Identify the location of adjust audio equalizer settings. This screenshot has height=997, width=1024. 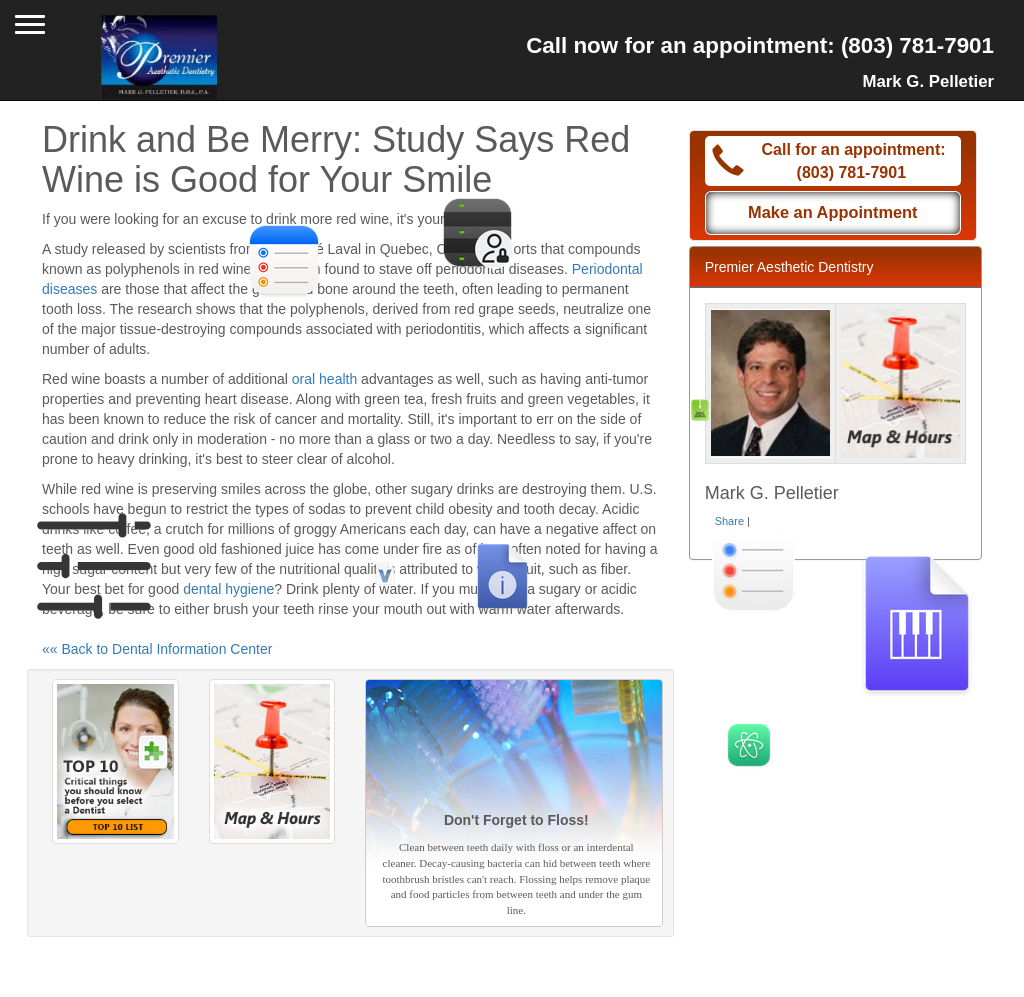
(94, 562).